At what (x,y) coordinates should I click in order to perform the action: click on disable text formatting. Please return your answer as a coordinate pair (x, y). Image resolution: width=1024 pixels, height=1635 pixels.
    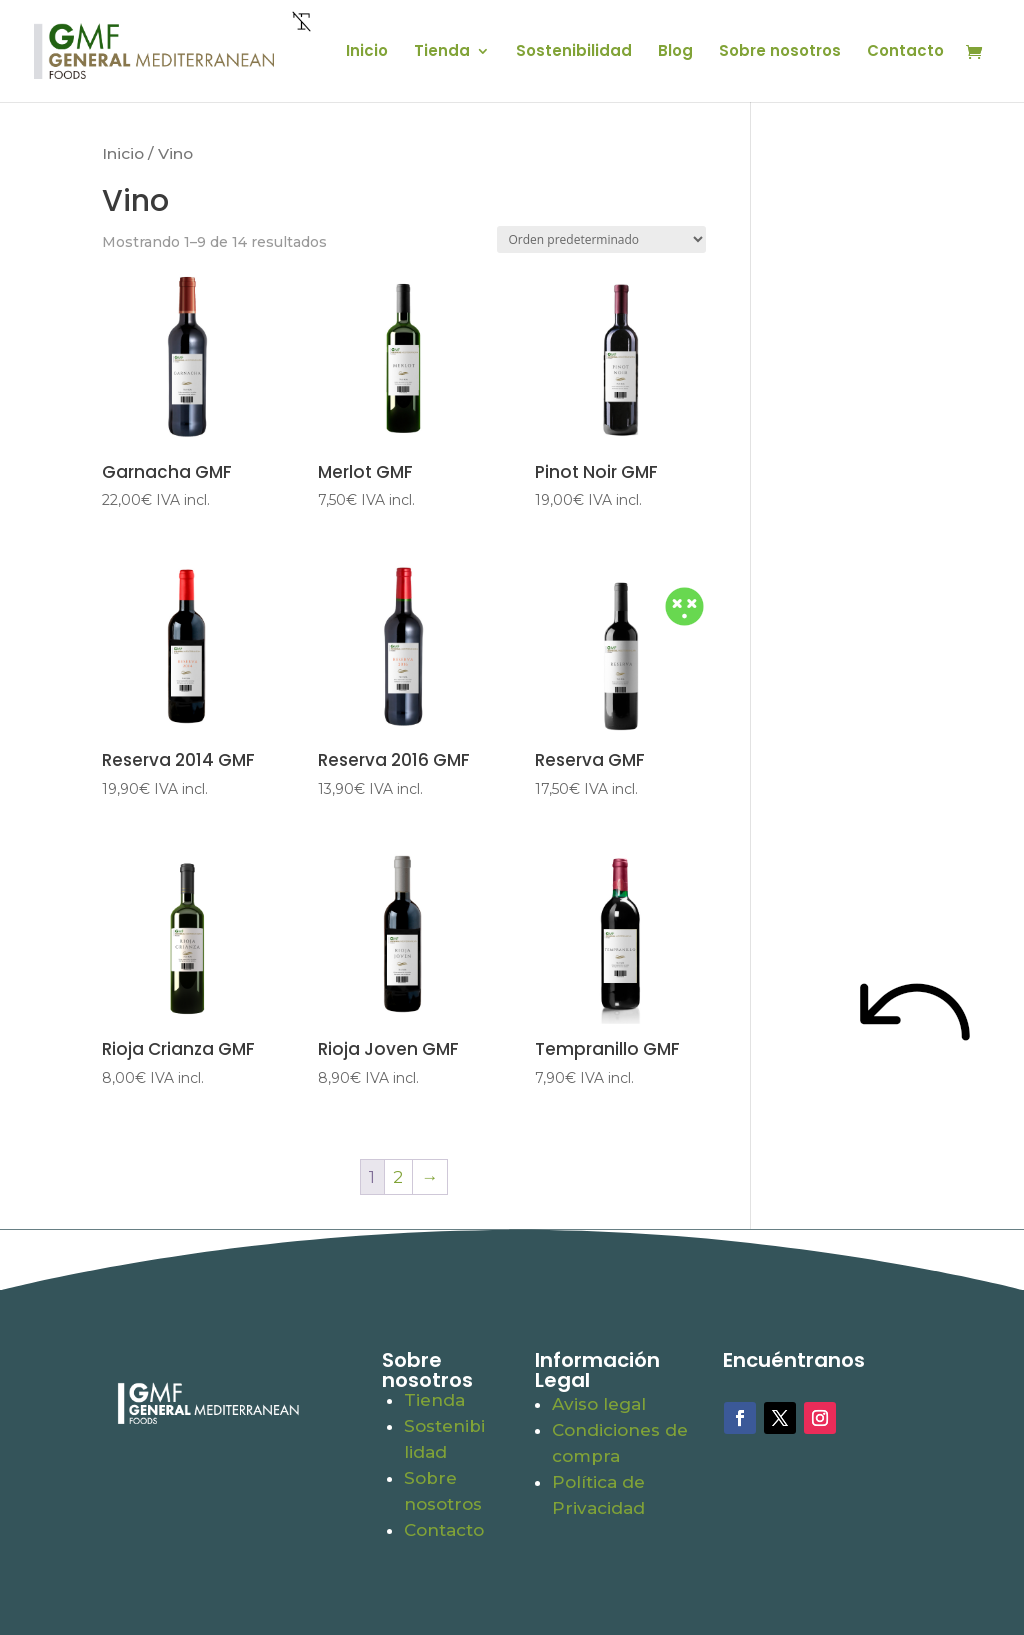
    Looking at the image, I should click on (301, 21).